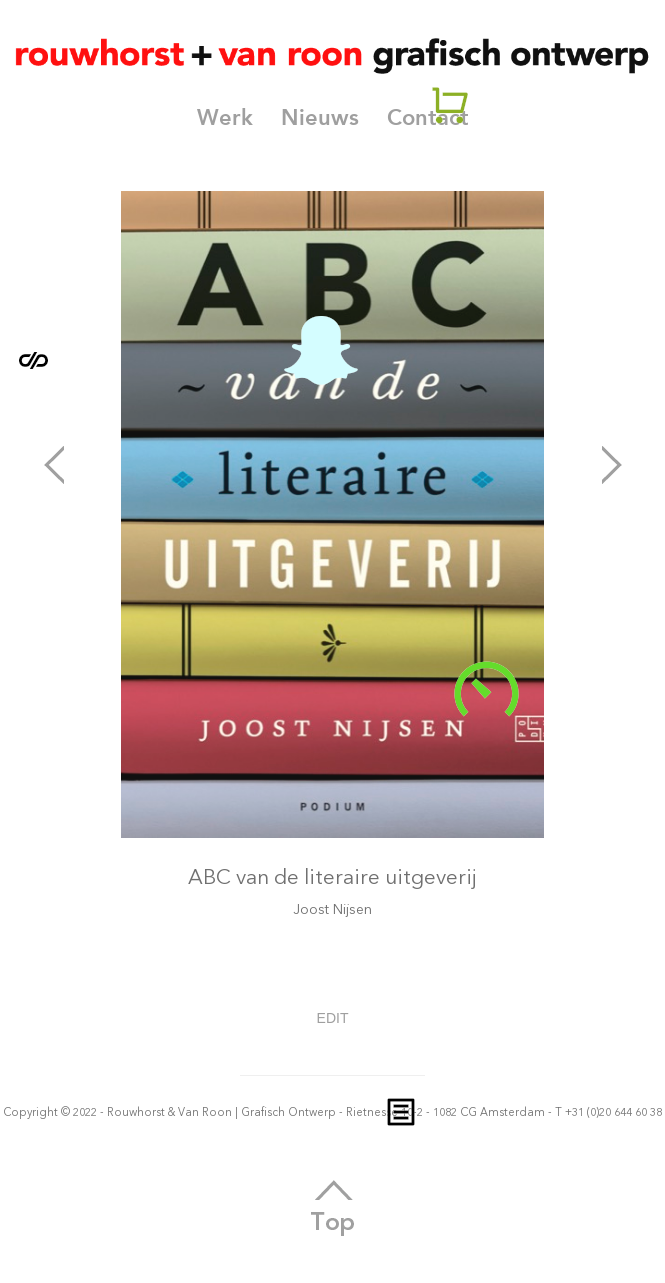  Describe the element at coordinates (33, 360) in the screenshot. I see `visit pronouns.page website` at that location.